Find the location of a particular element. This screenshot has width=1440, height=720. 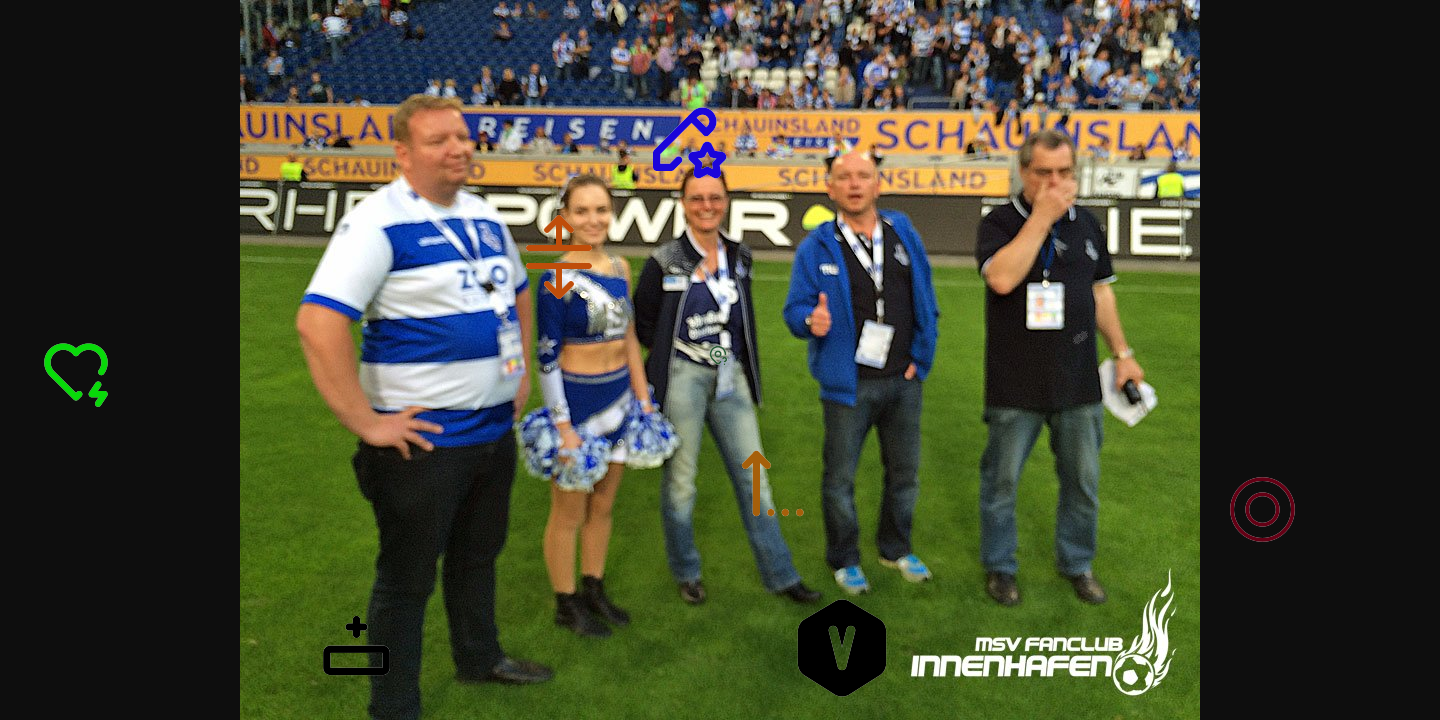

represents the y-axis in a chart or graph is located at coordinates (774, 483).